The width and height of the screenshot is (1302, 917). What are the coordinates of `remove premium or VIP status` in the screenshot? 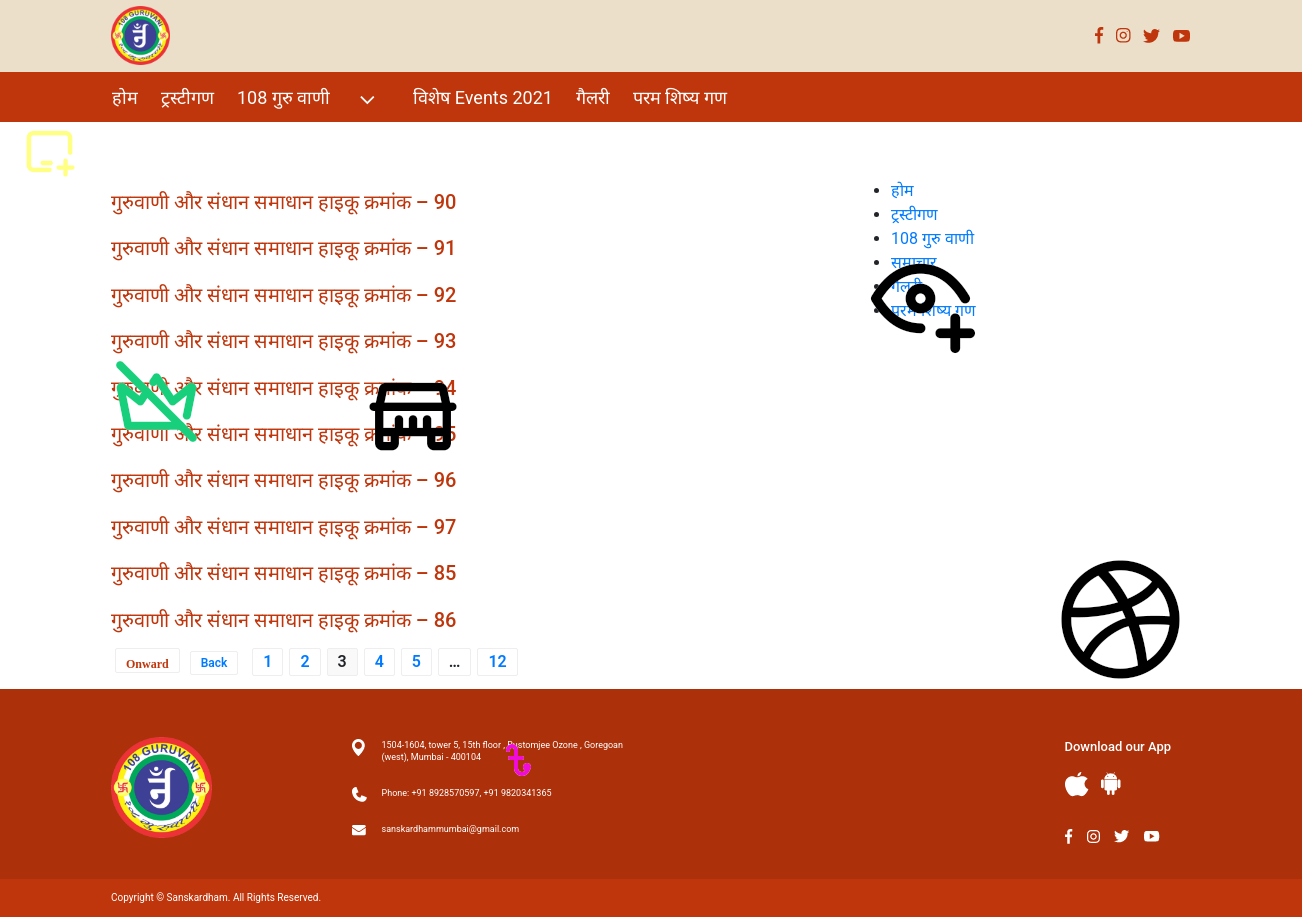 It's located at (156, 401).